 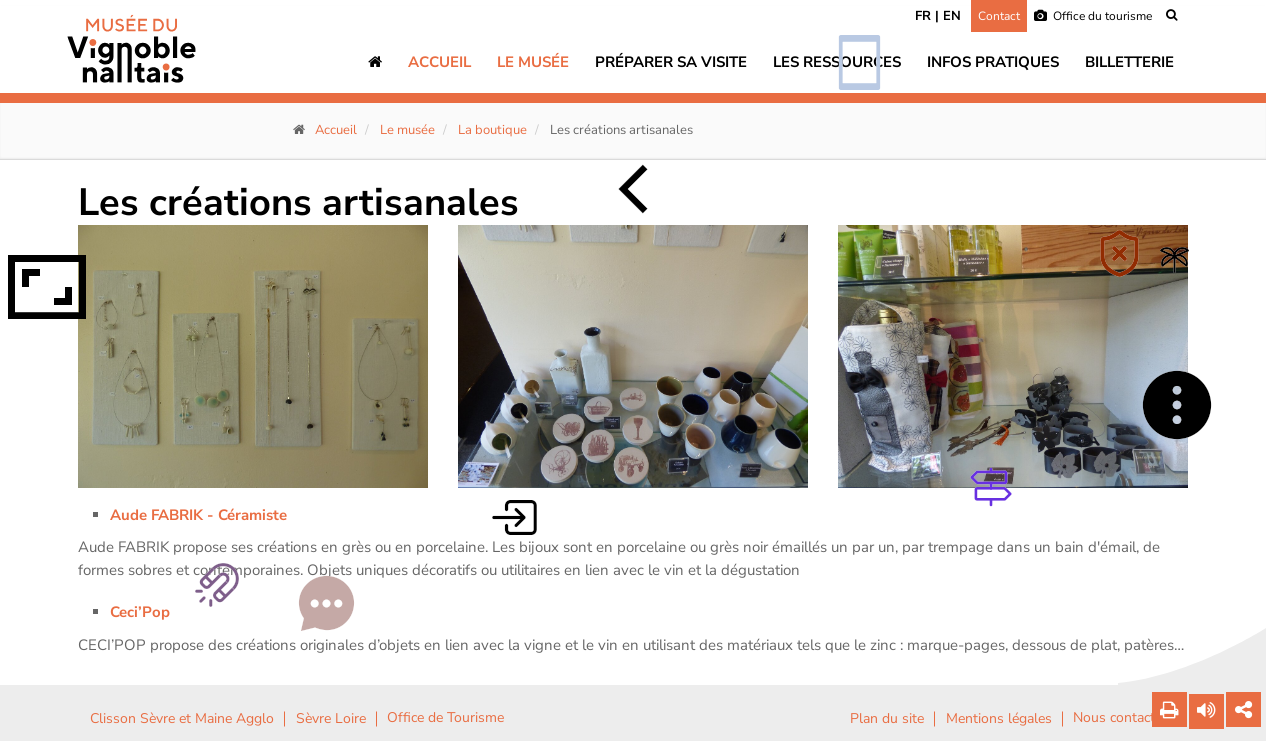 I want to click on indicates tropical or beach-themed content, so click(x=1174, y=259).